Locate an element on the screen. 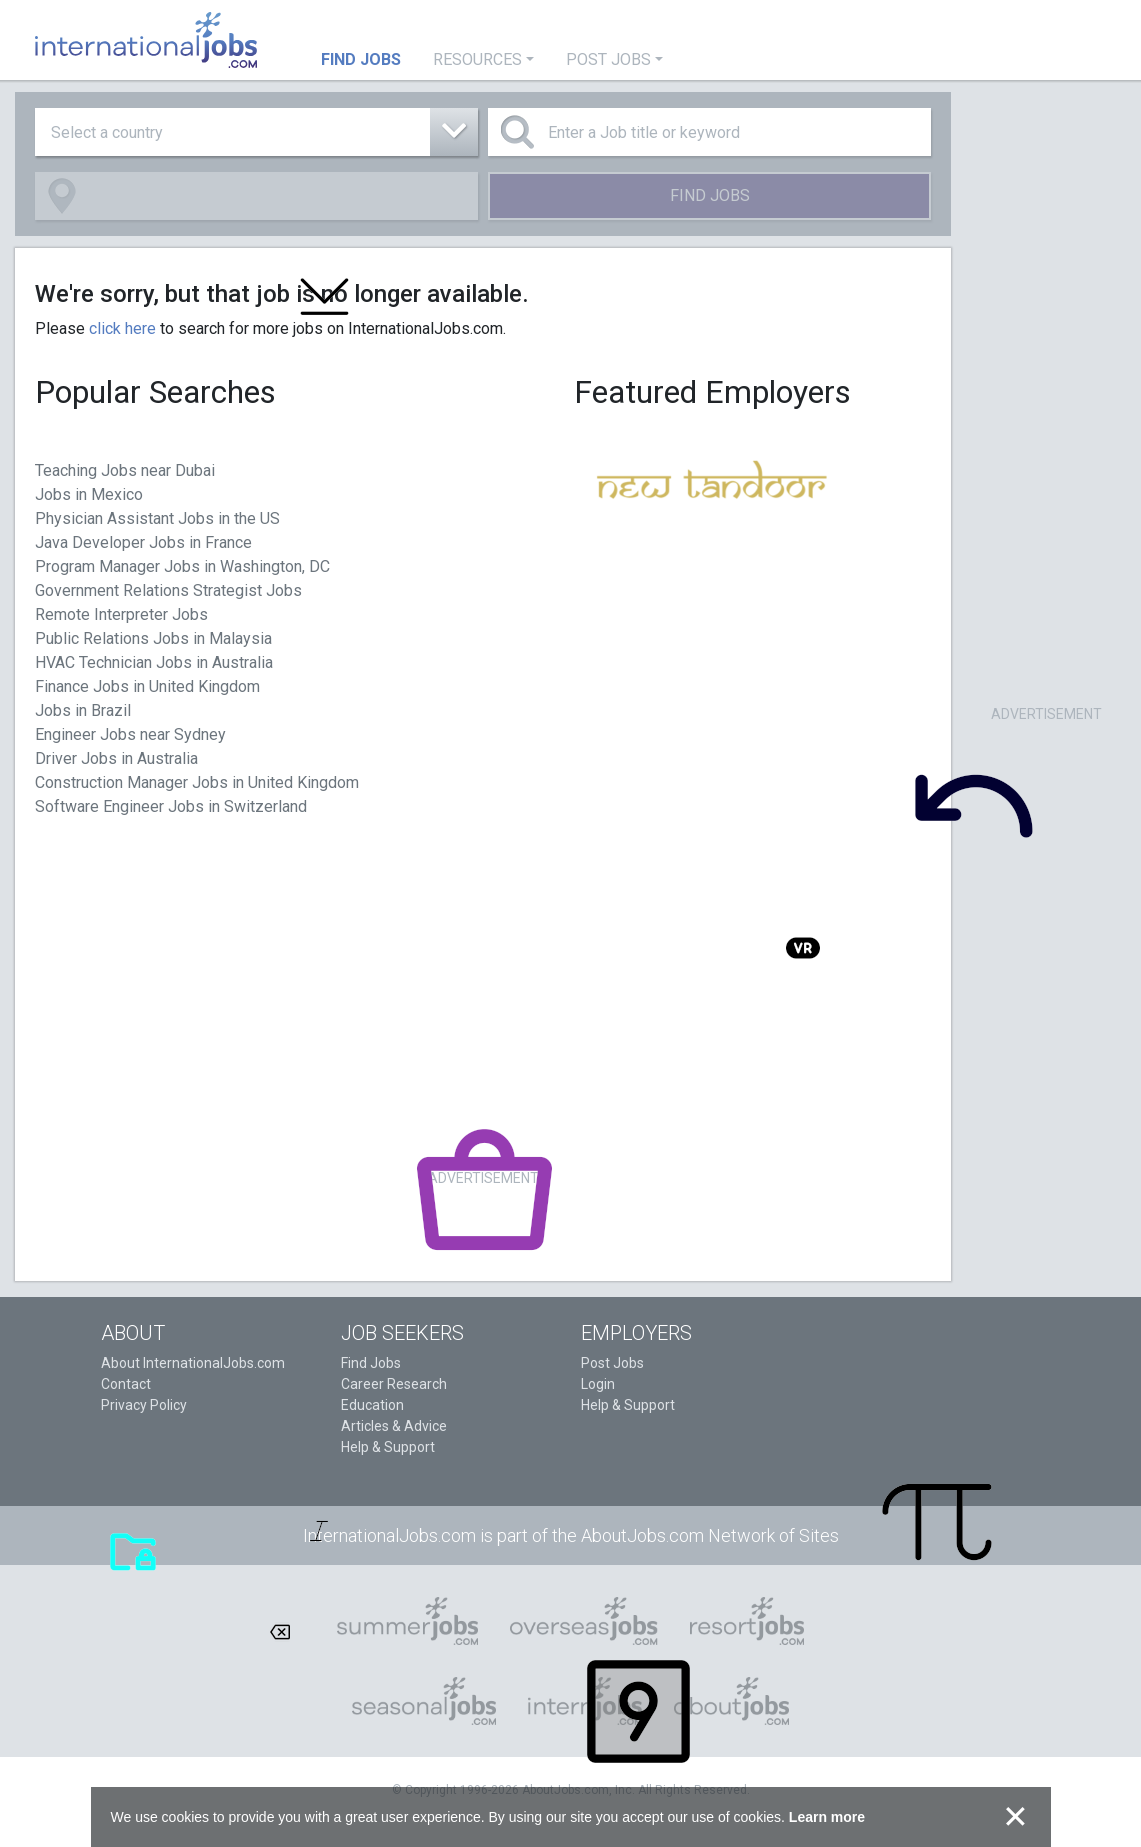 The image size is (1141, 1847). access a password-protected folder is located at coordinates (133, 1551).